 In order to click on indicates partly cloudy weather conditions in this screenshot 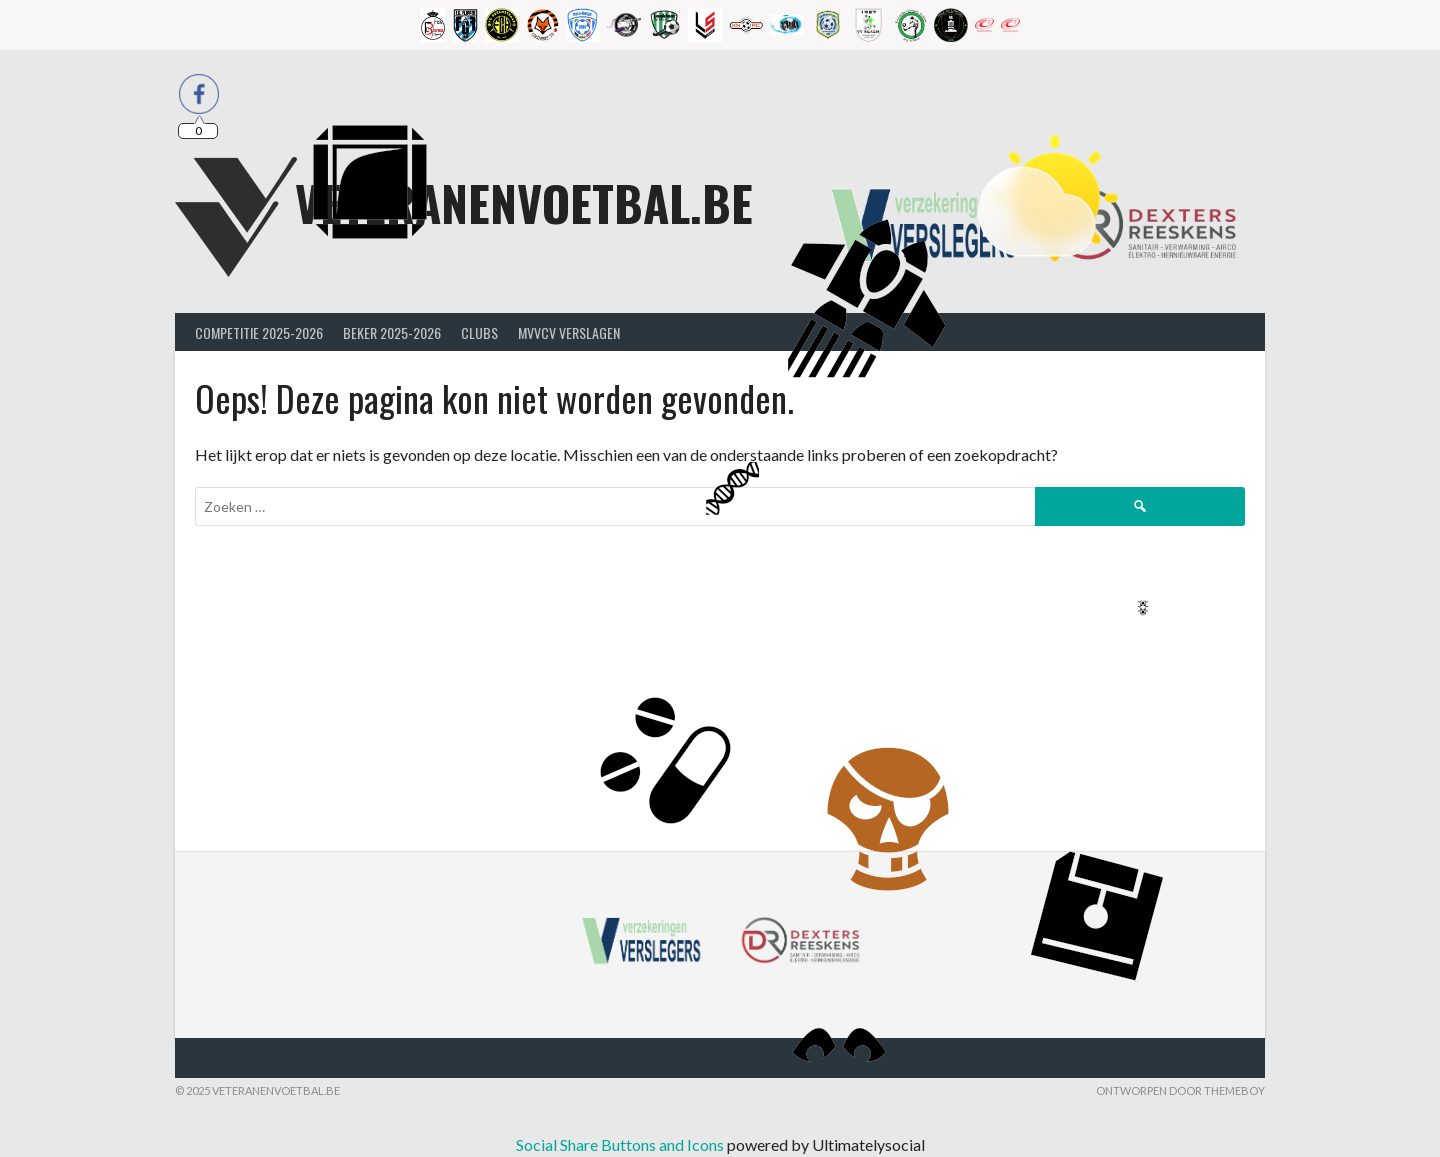, I will do `click(1048, 198)`.